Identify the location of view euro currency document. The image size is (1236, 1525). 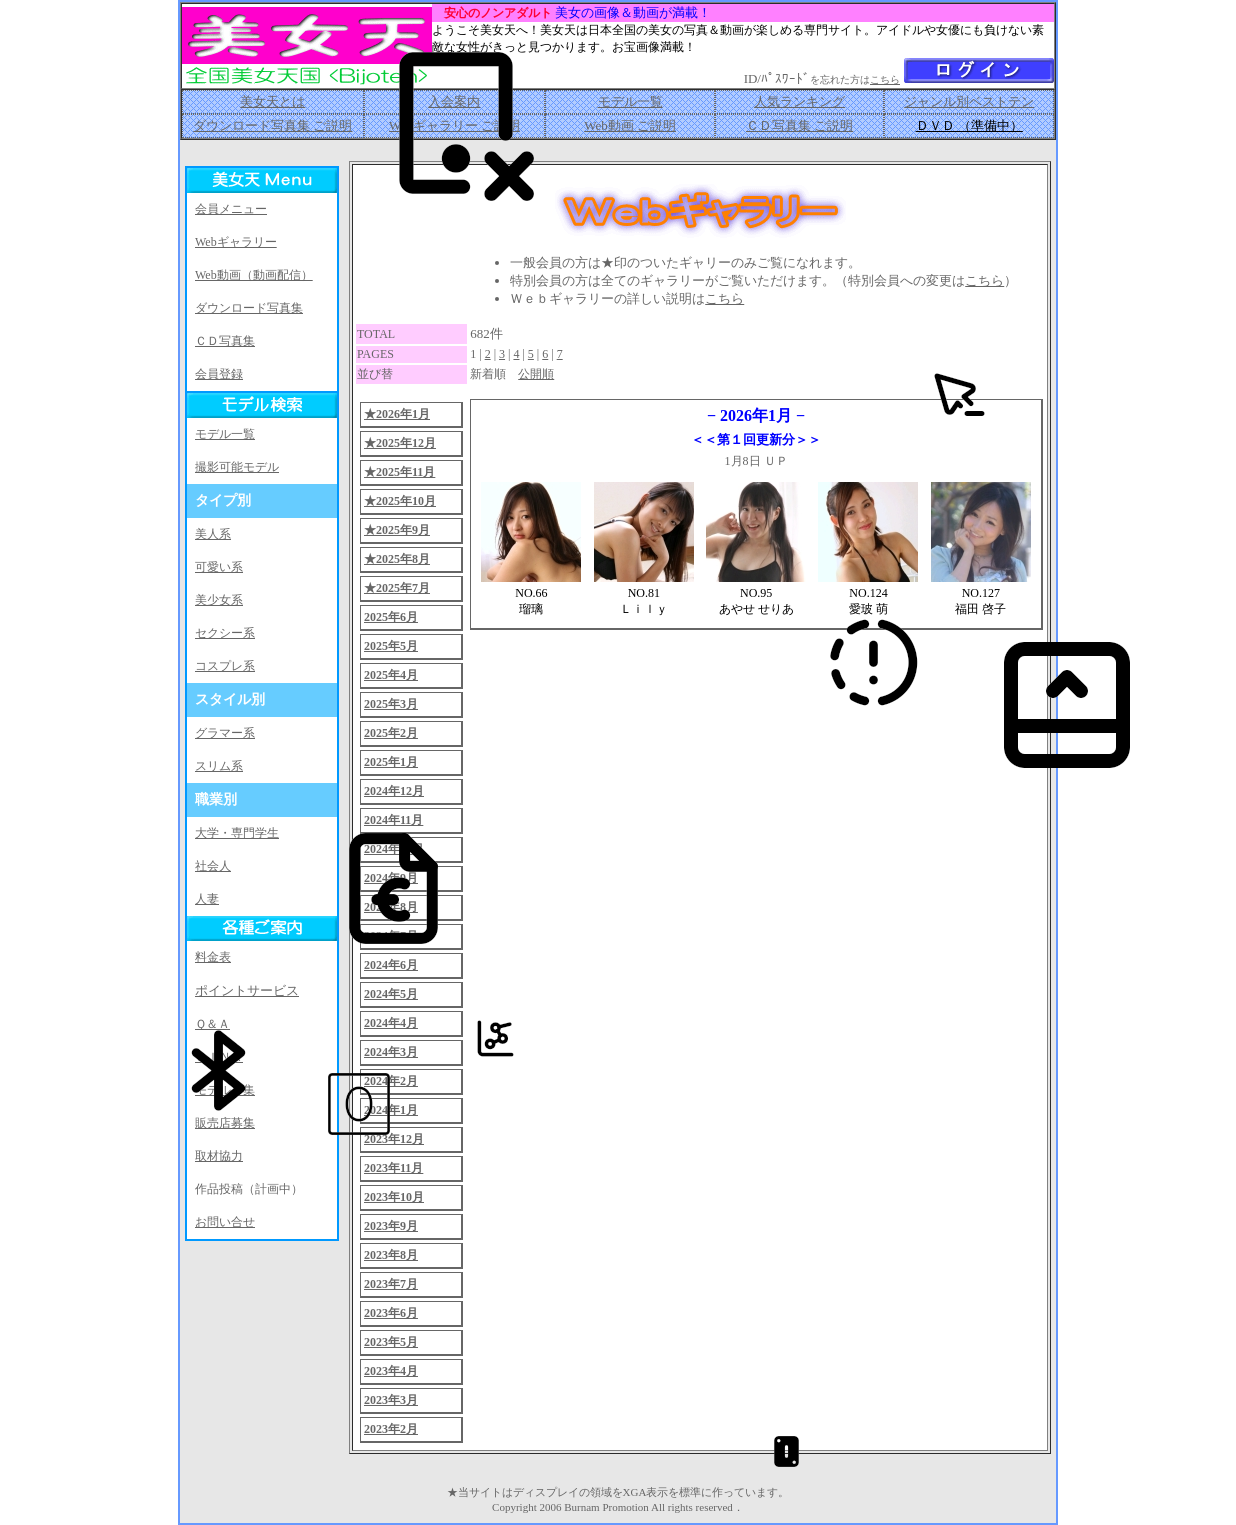
(393, 888).